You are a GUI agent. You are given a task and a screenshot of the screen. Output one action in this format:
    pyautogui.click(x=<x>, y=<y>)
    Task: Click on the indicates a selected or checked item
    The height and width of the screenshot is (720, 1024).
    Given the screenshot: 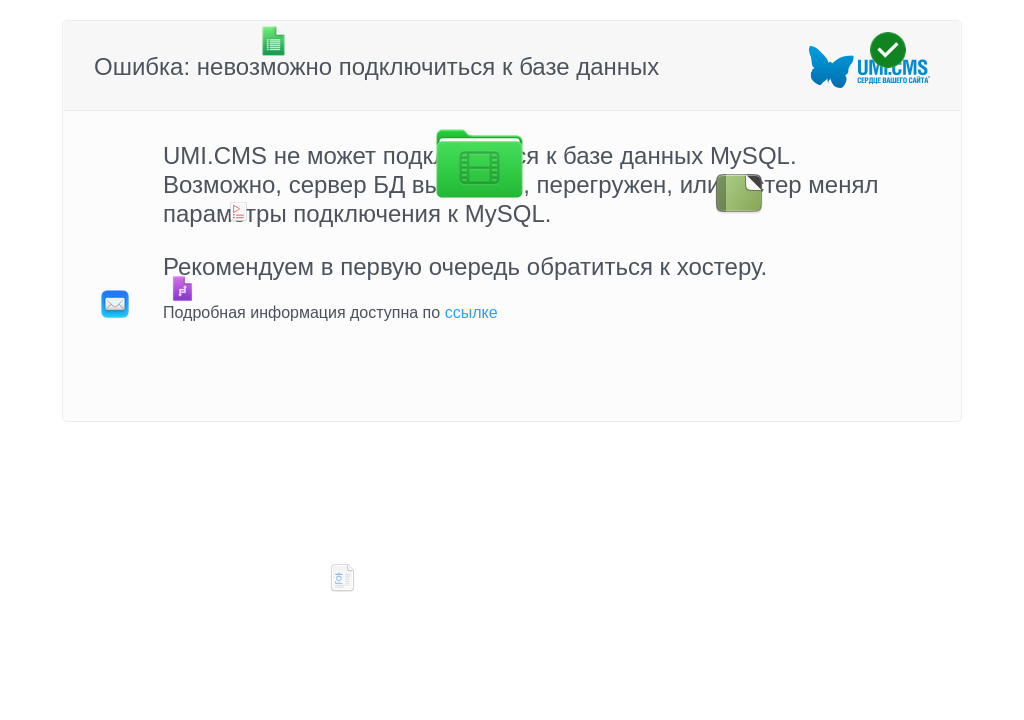 What is the action you would take?
    pyautogui.click(x=888, y=50)
    